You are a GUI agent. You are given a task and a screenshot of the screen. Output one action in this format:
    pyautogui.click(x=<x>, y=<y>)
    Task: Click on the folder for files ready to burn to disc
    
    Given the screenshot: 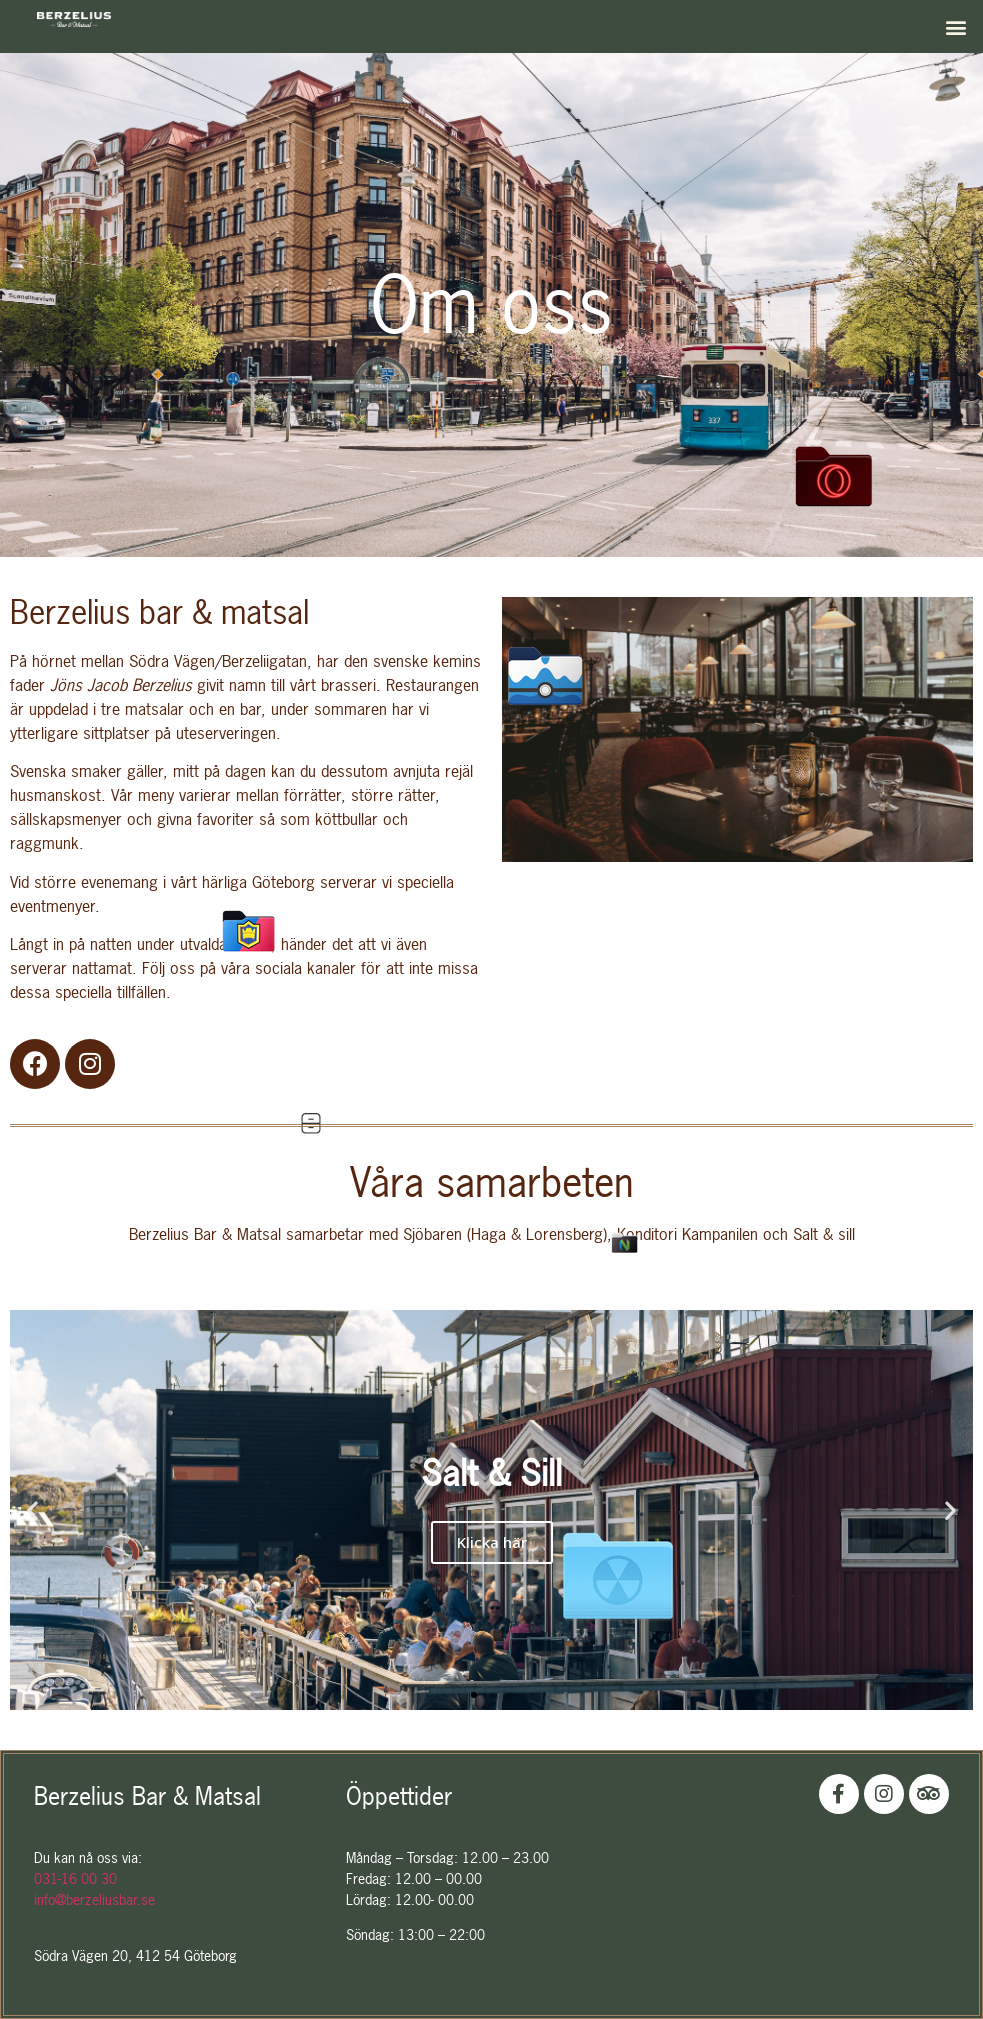 What is the action you would take?
    pyautogui.click(x=618, y=1576)
    